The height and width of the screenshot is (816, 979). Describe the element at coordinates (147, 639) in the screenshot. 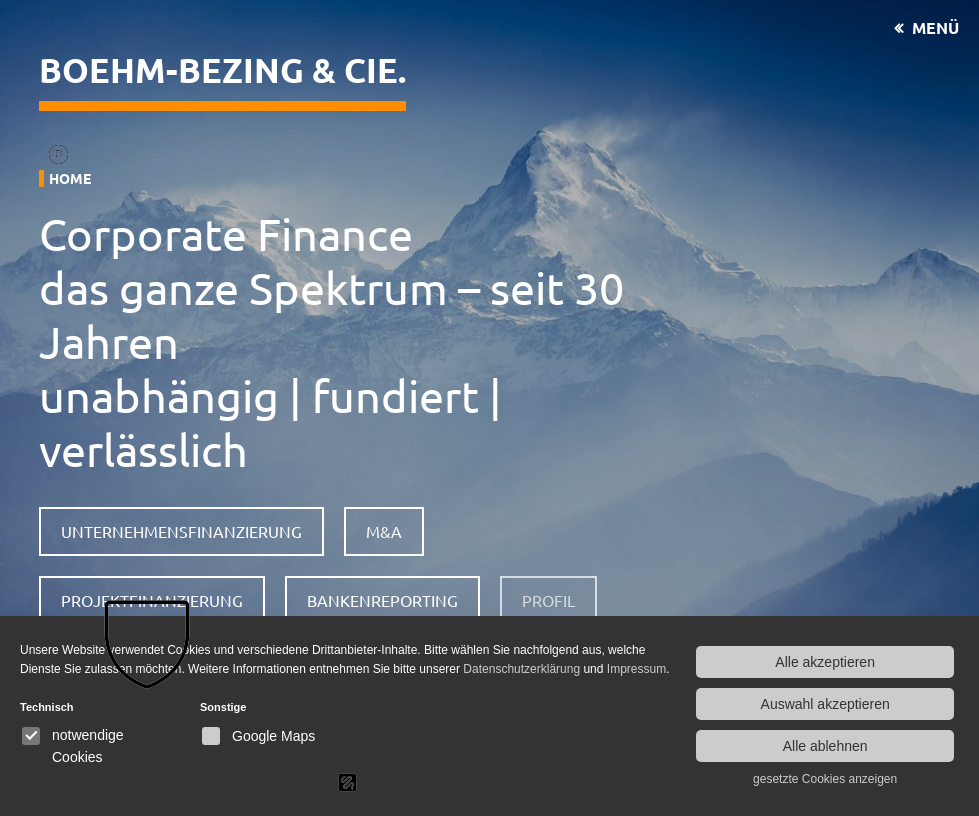

I see `access security or privacy settings` at that location.